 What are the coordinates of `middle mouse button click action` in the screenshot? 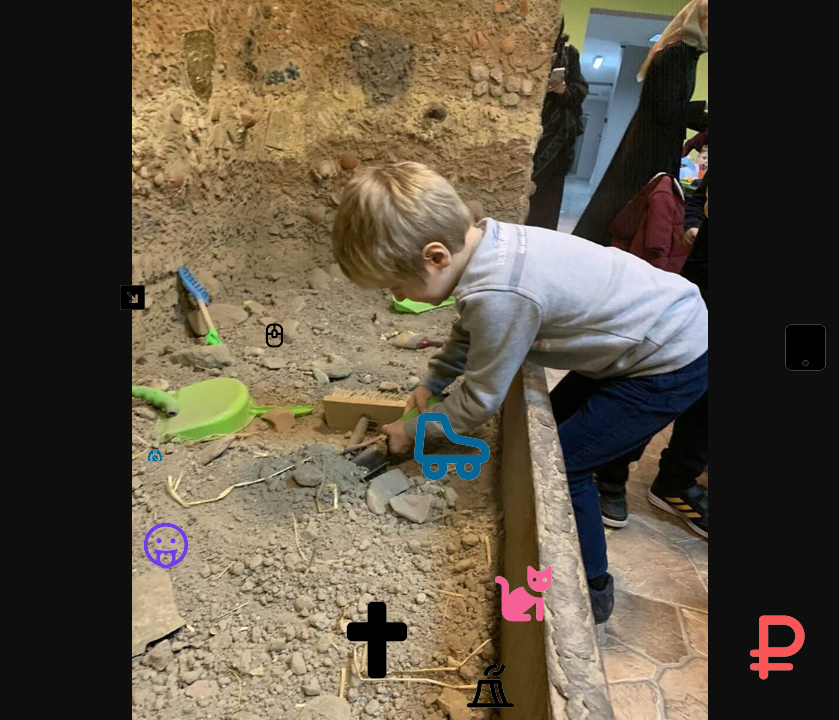 It's located at (274, 335).